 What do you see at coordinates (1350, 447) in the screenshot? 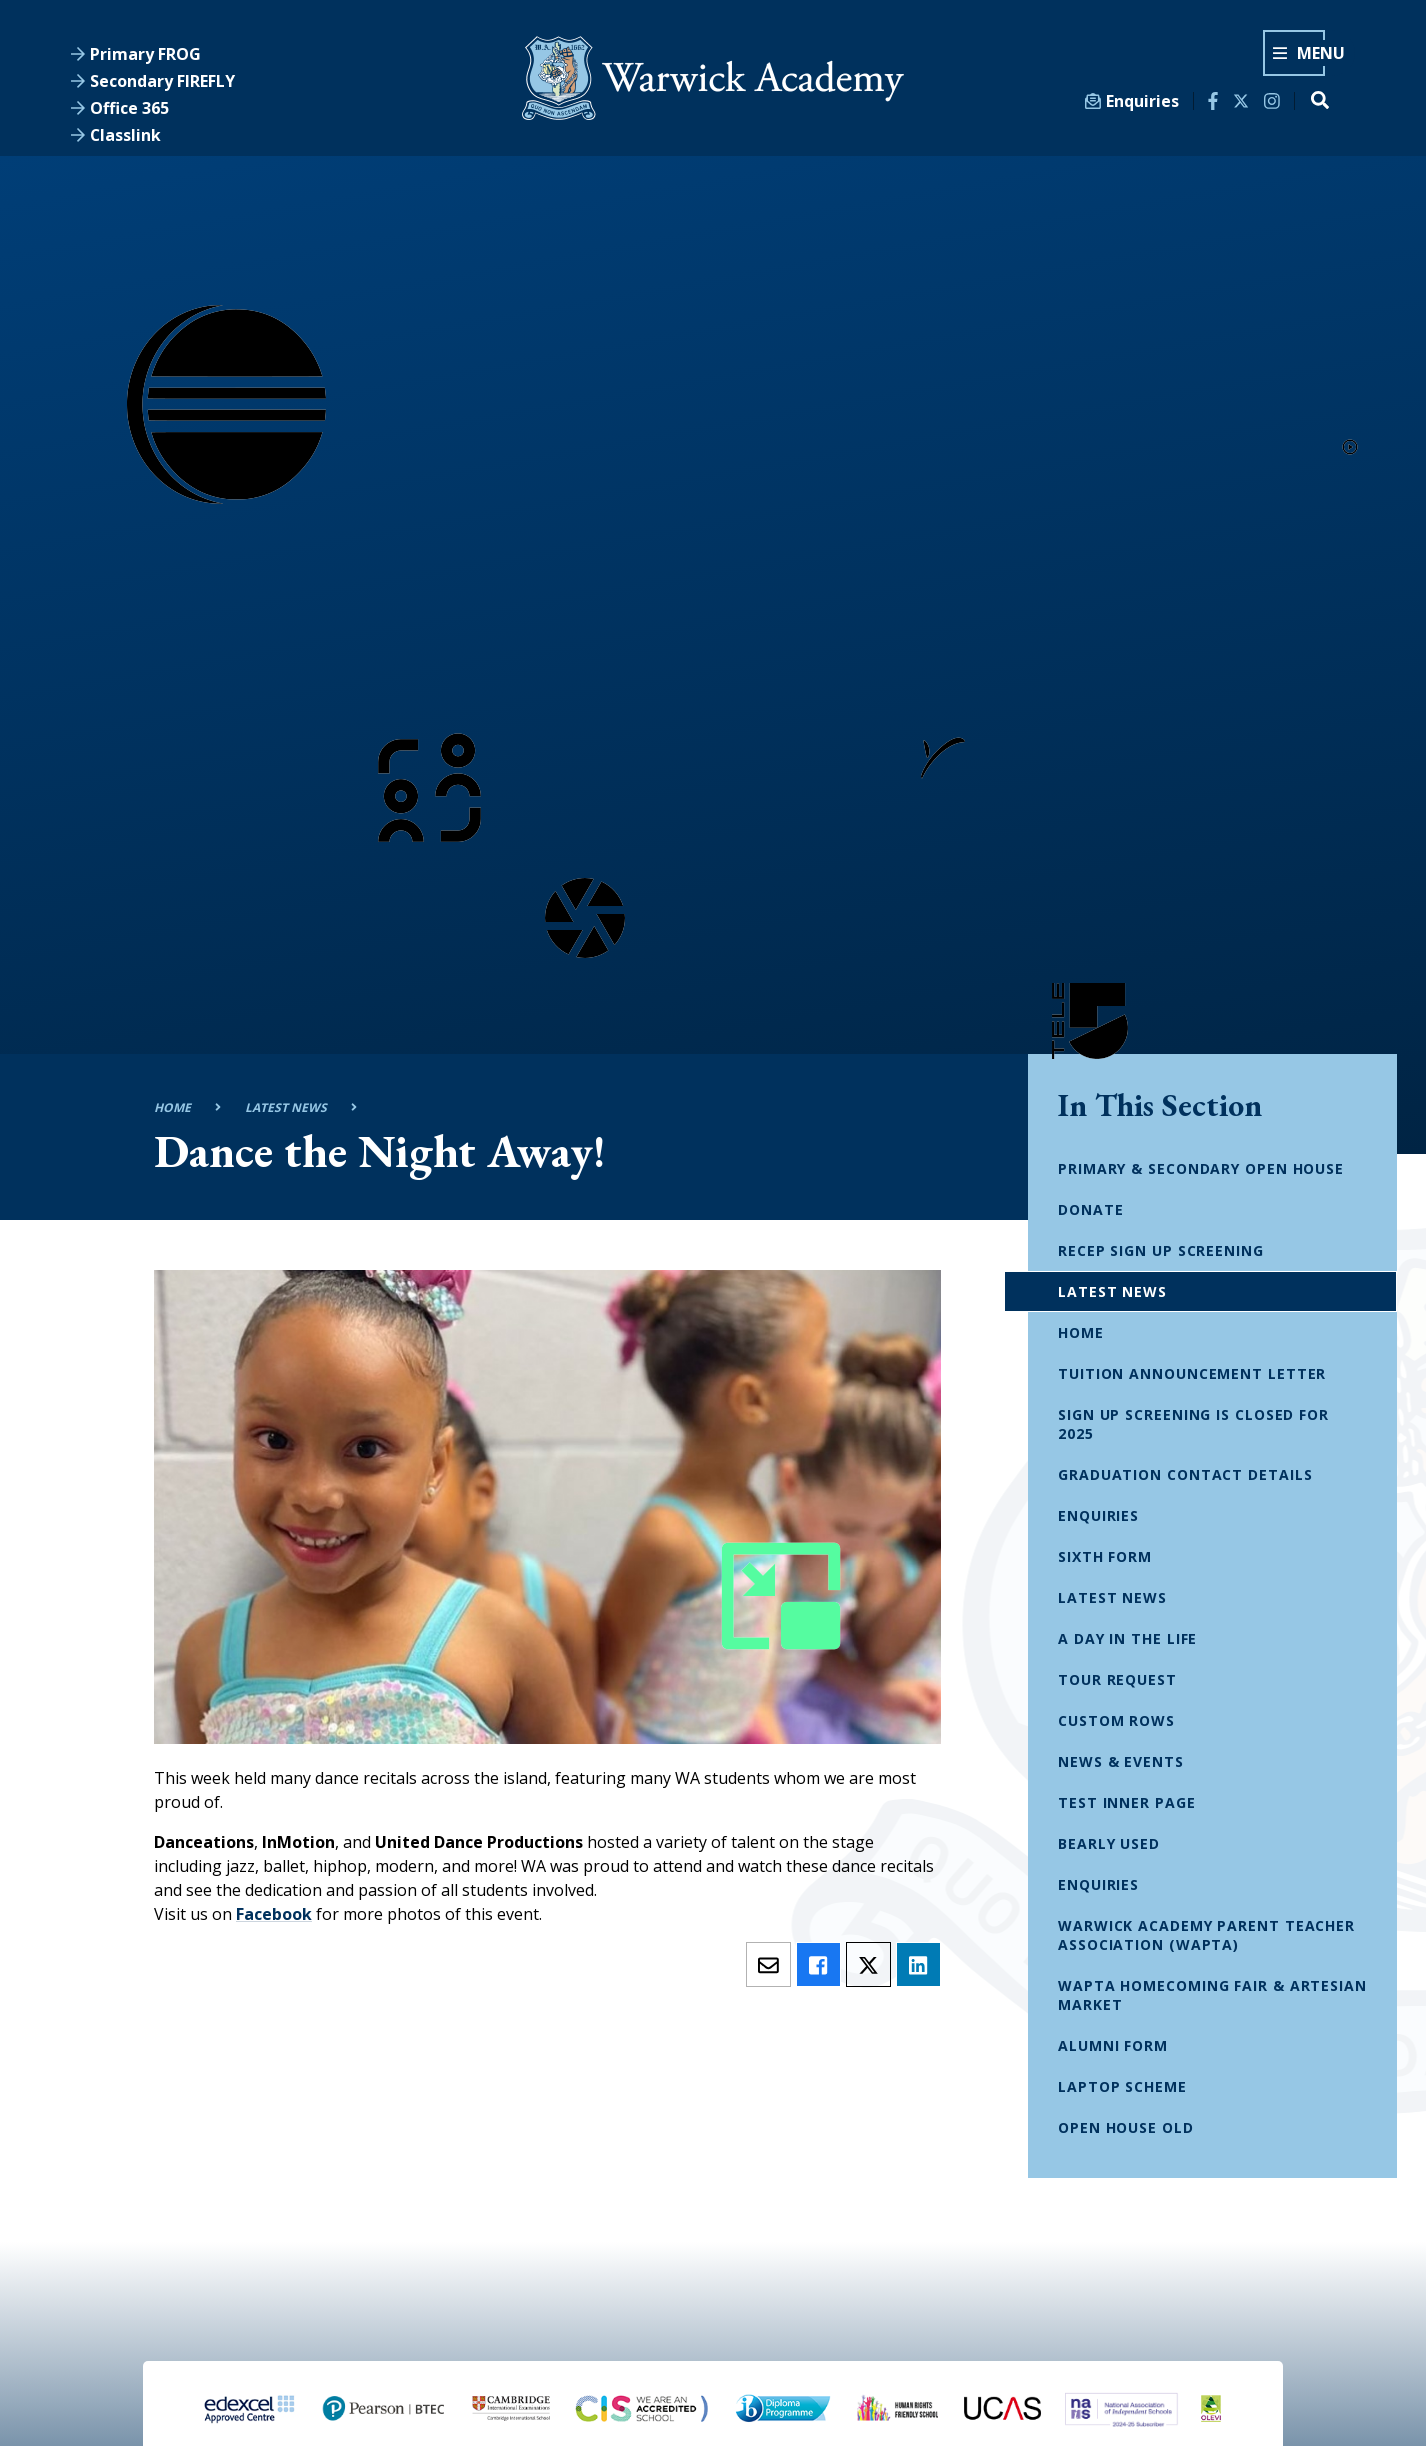
I see `play media or video content` at bounding box center [1350, 447].